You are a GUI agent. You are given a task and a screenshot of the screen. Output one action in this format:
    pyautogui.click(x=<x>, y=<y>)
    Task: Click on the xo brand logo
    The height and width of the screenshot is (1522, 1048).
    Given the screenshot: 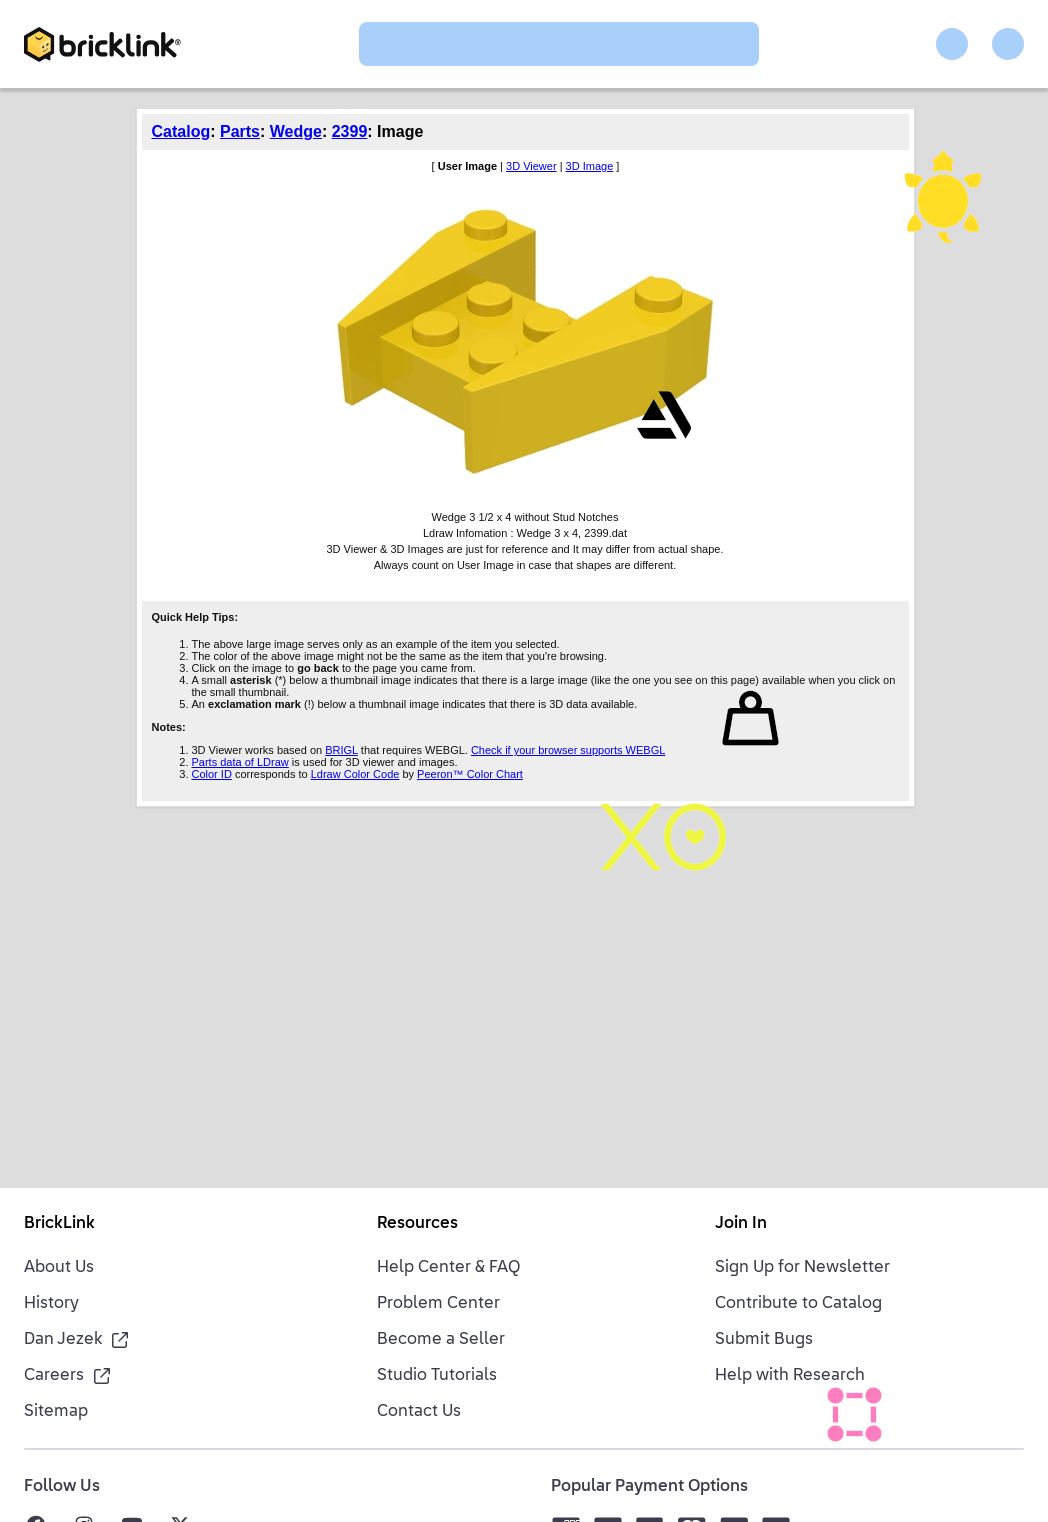 What is the action you would take?
    pyautogui.click(x=663, y=837)
    